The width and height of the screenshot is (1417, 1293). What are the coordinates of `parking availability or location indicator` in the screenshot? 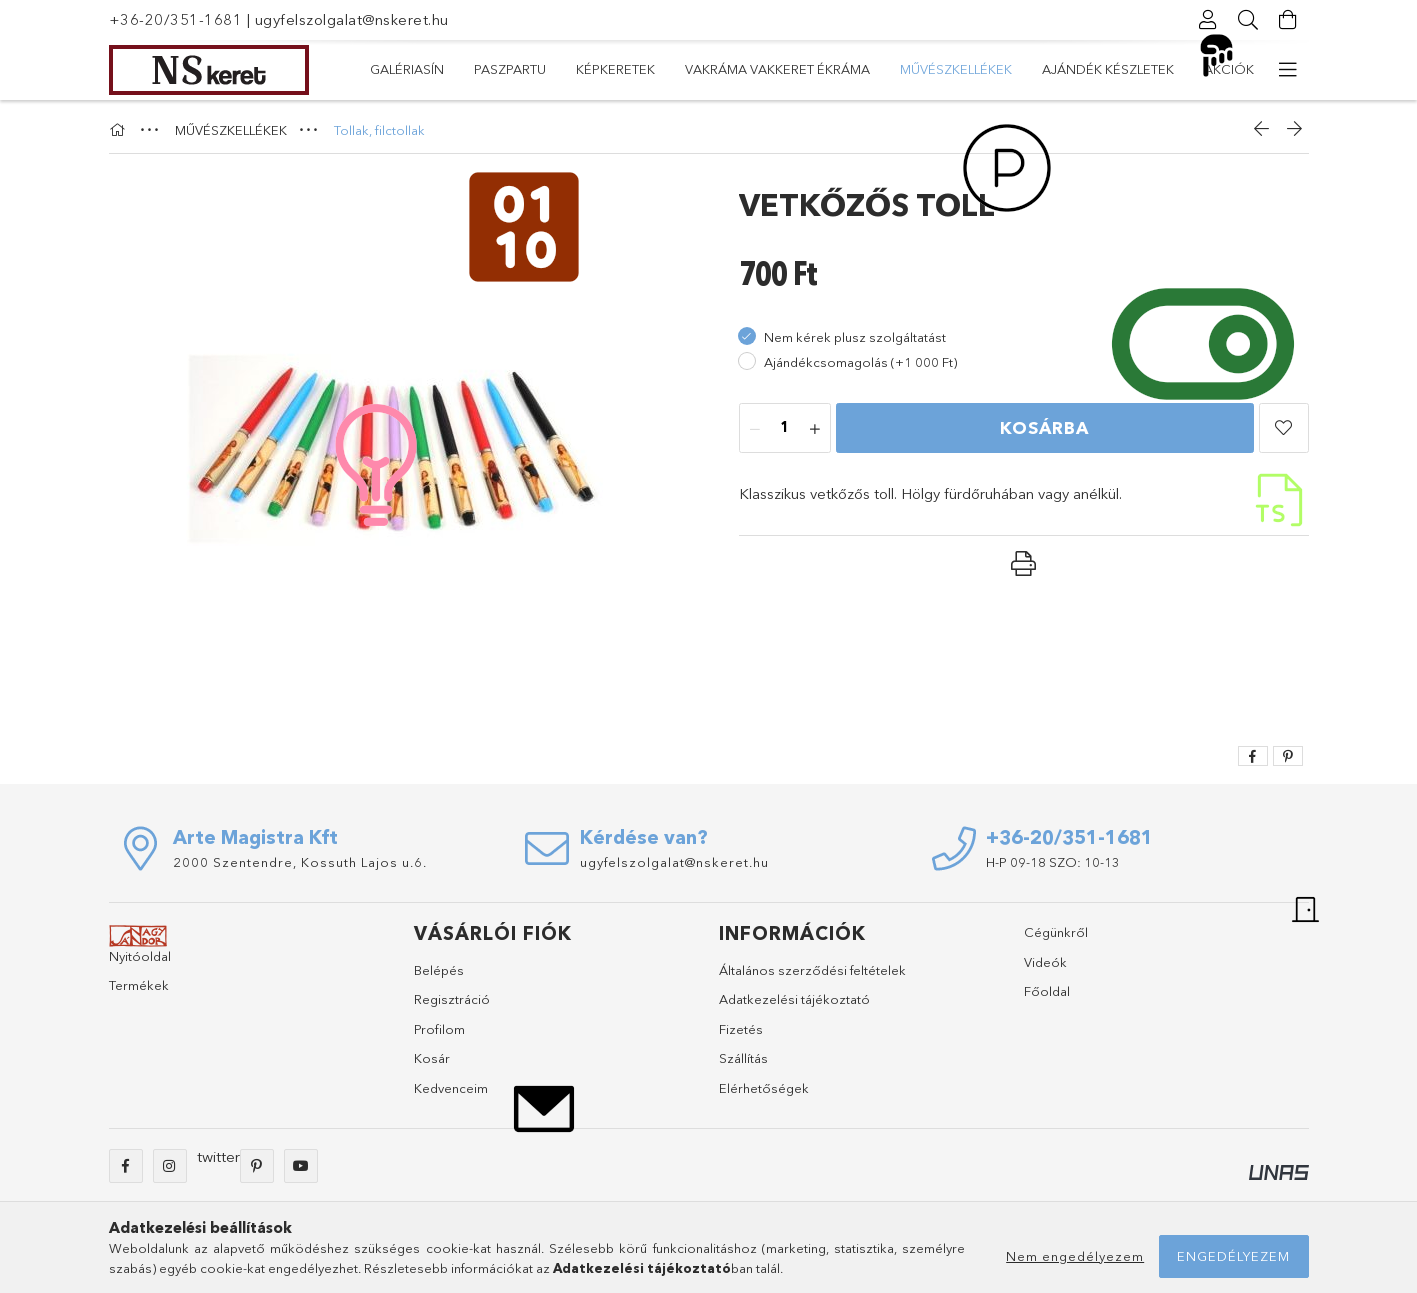 It's located at (1007, 168).